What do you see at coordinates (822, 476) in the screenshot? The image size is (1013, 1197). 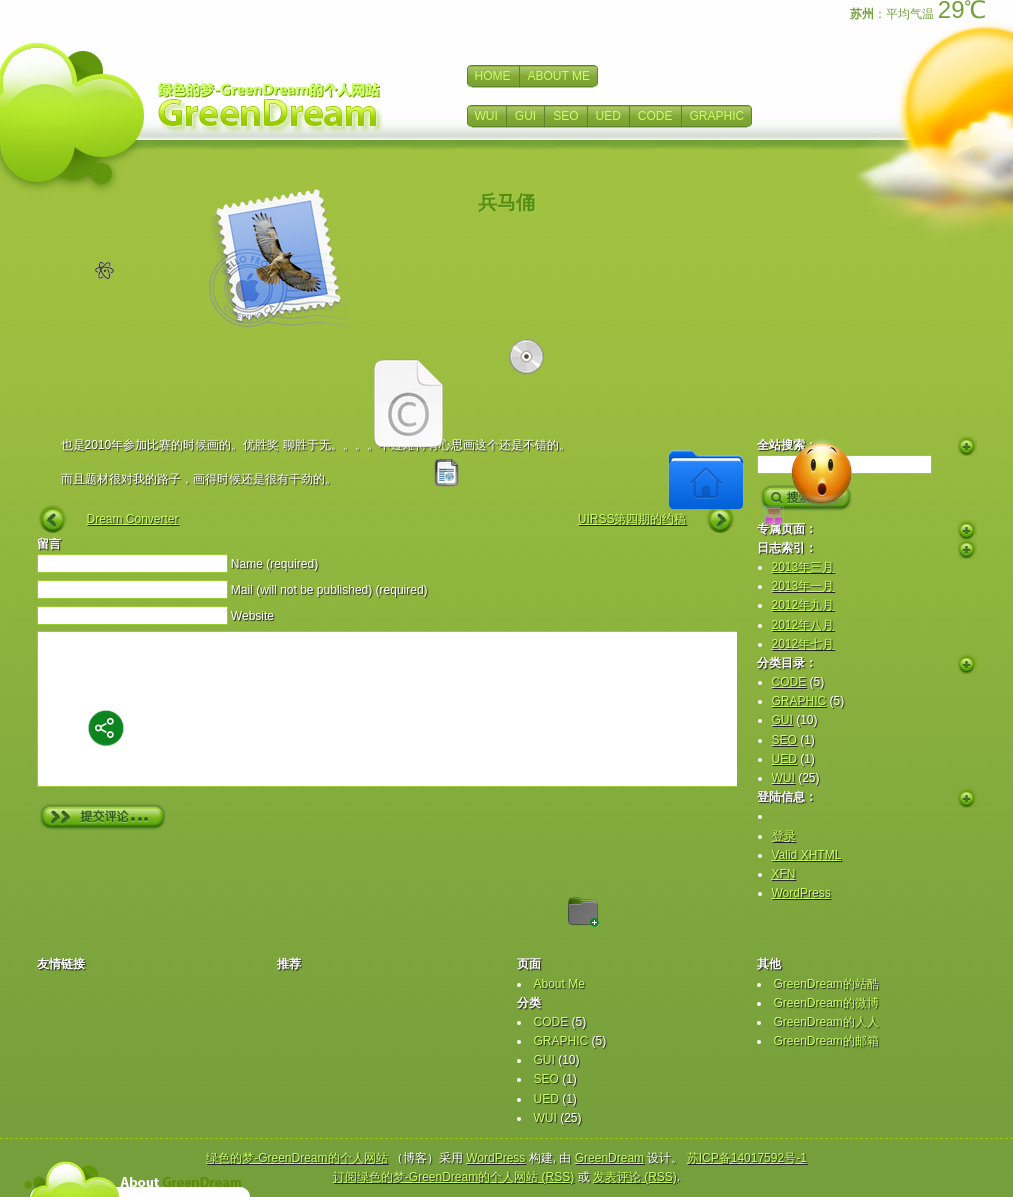 I see `indicates a surprising or unexpected event` at bounding box center [822, 476].